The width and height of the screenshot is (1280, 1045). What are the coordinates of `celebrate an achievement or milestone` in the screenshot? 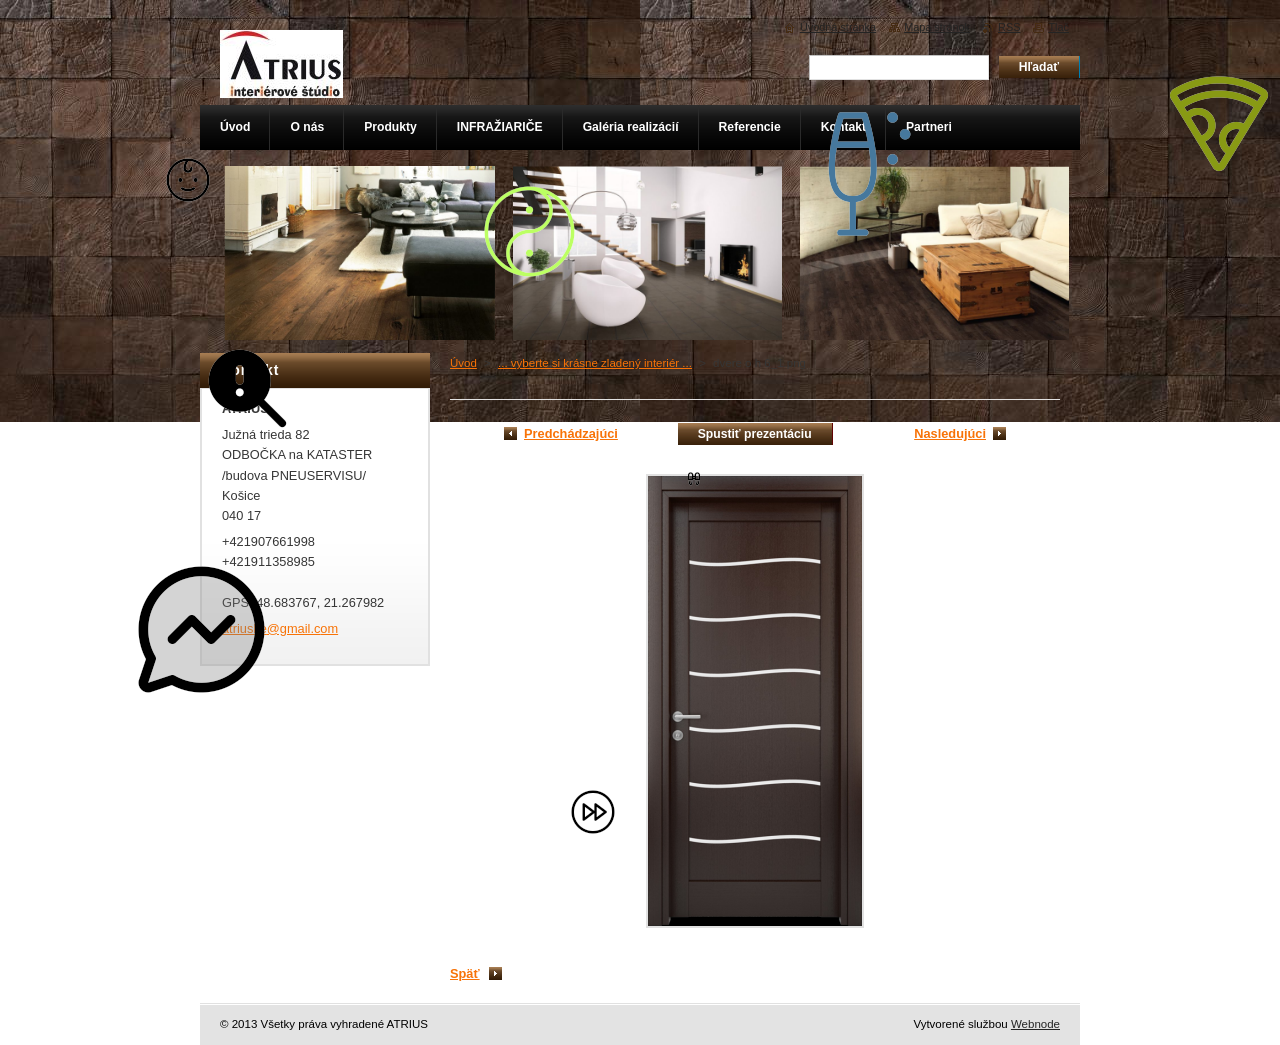 It's located at (857, 174).